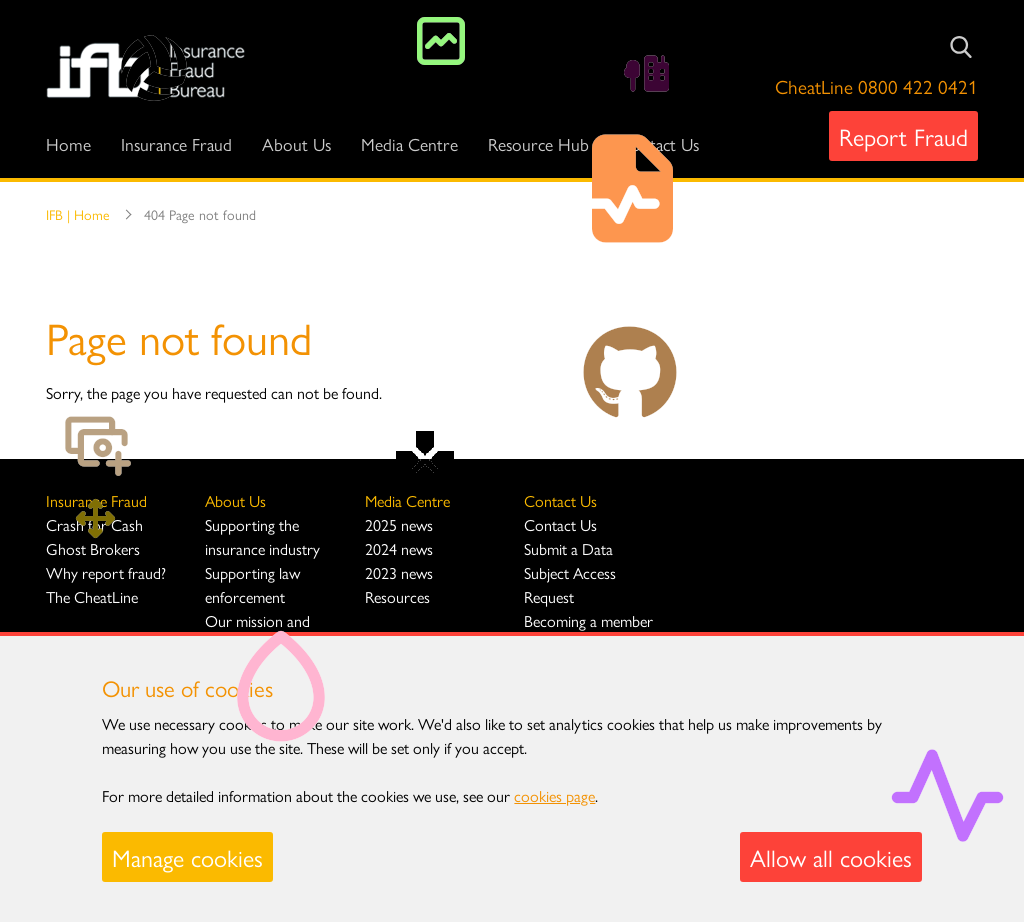 This screenshot has width=1024, height=922. Describe the element at coordinates (281, 690) in the screenshot. I see `indicates water or liquid-related settings` at that location.